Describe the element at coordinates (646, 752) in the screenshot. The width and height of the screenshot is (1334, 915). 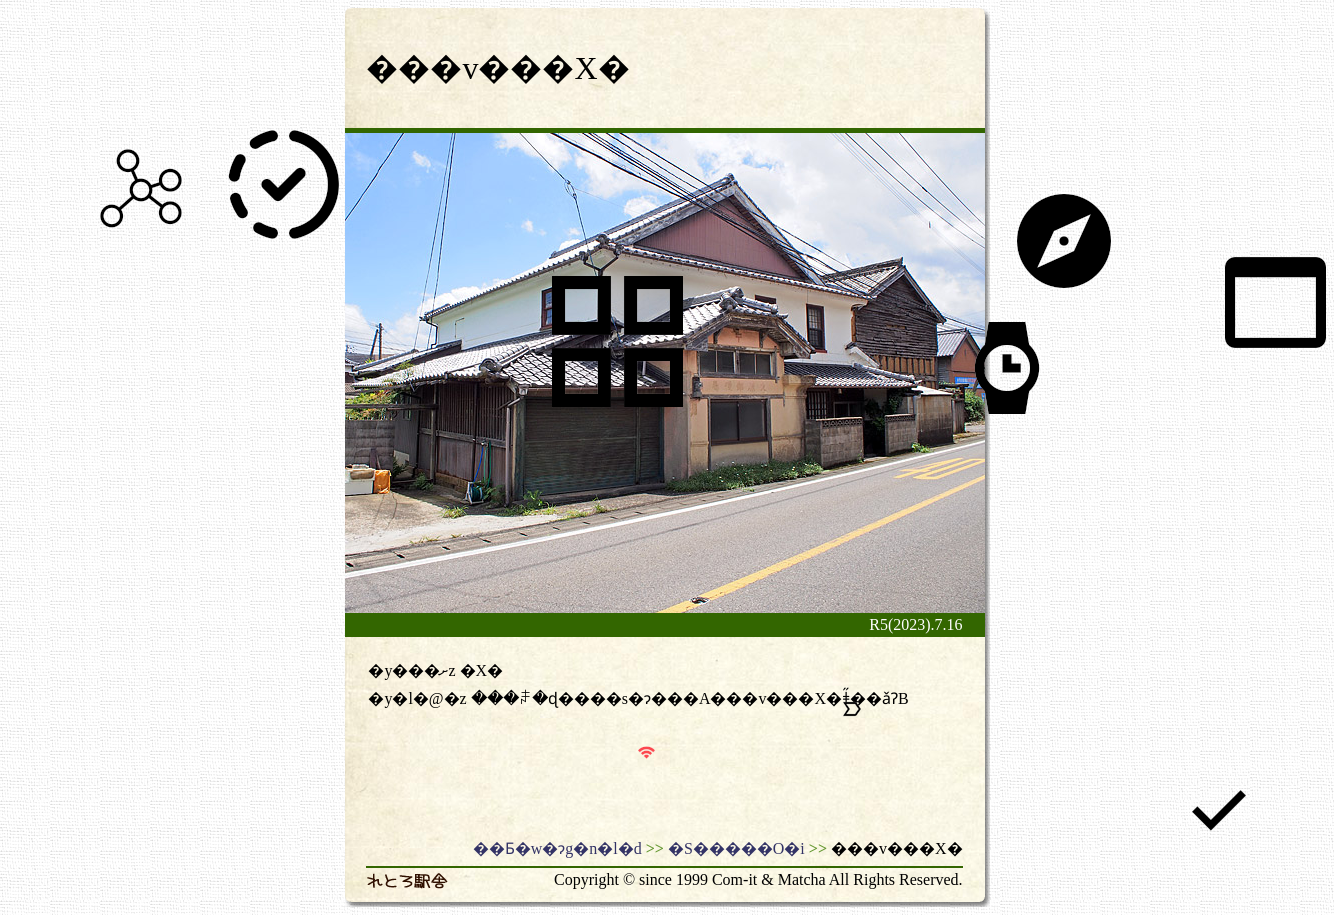
I see `indicates active wifi connection` at that location.